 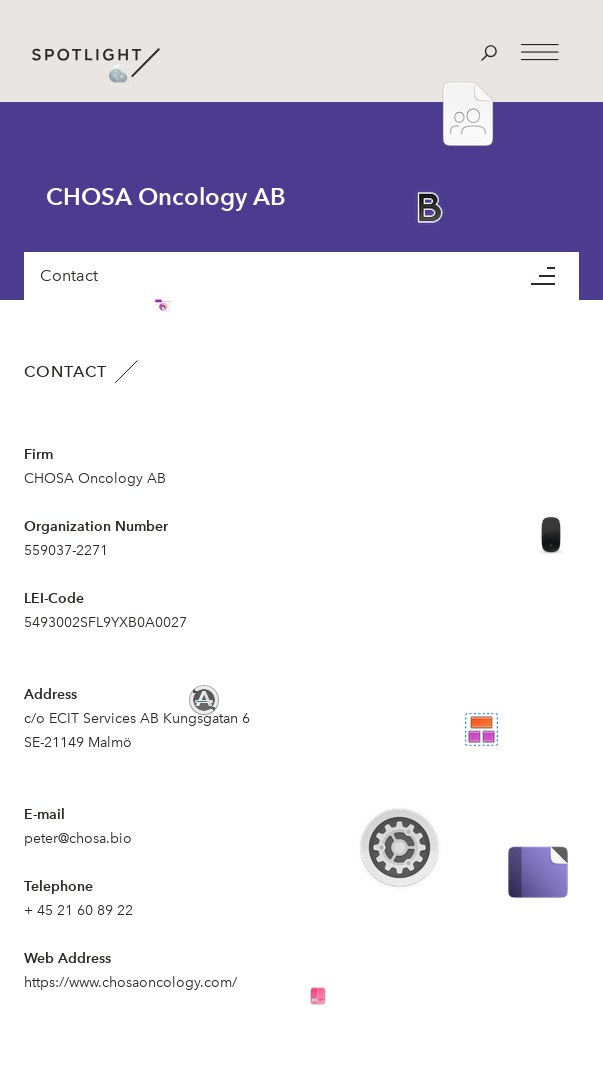 What do you see at coordinates (551, 536) in the screenshot?
I see `apple magic mouse bluetooth device` at bounding box center [551, 536].